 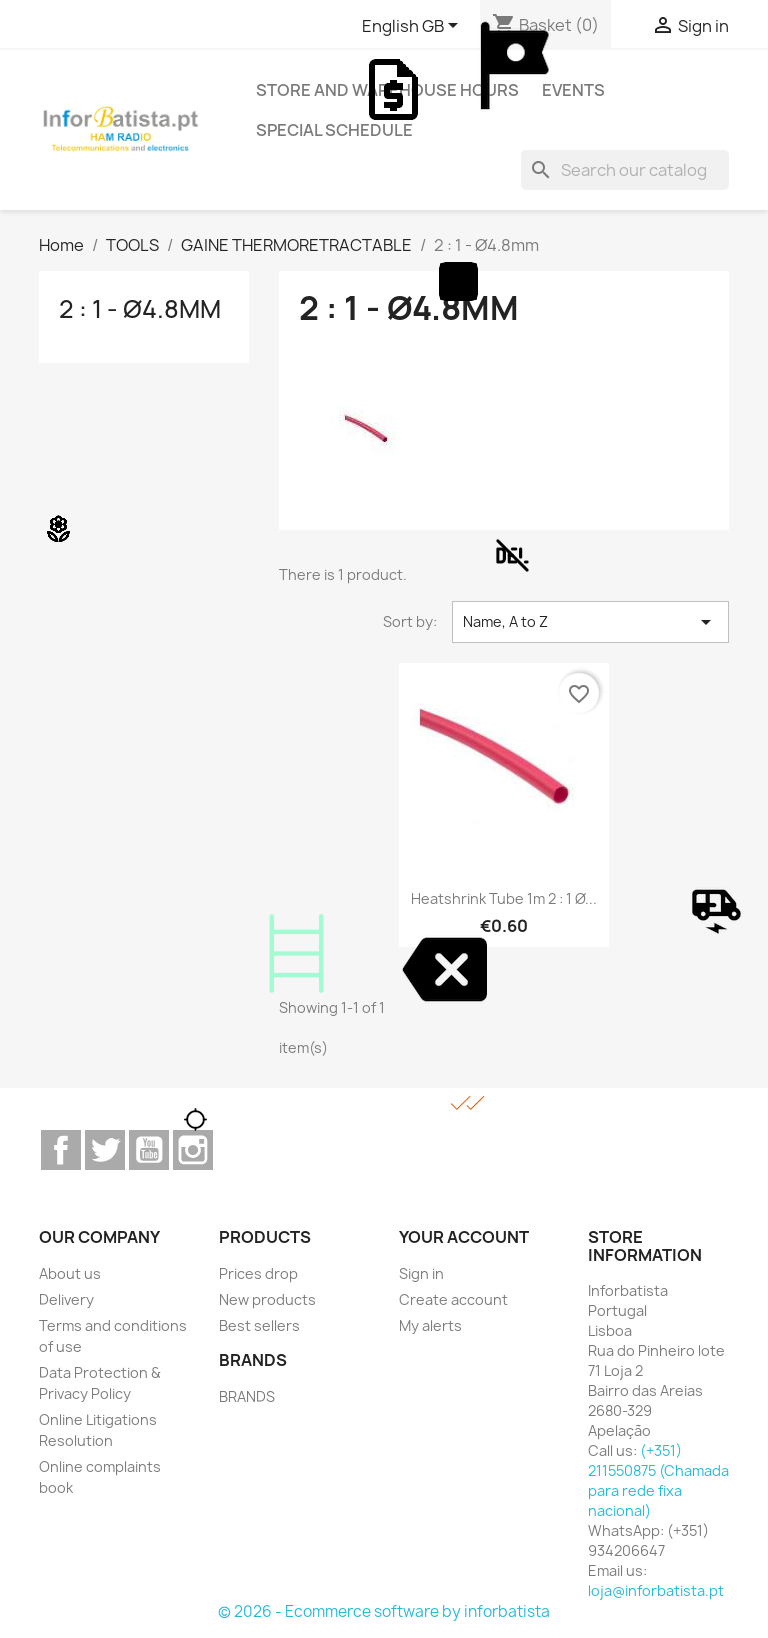 What do you see at coordinates (716, 909) in the screenshot?
I see `select electric rickshaw as transport option` at bounding box center [716, 909].